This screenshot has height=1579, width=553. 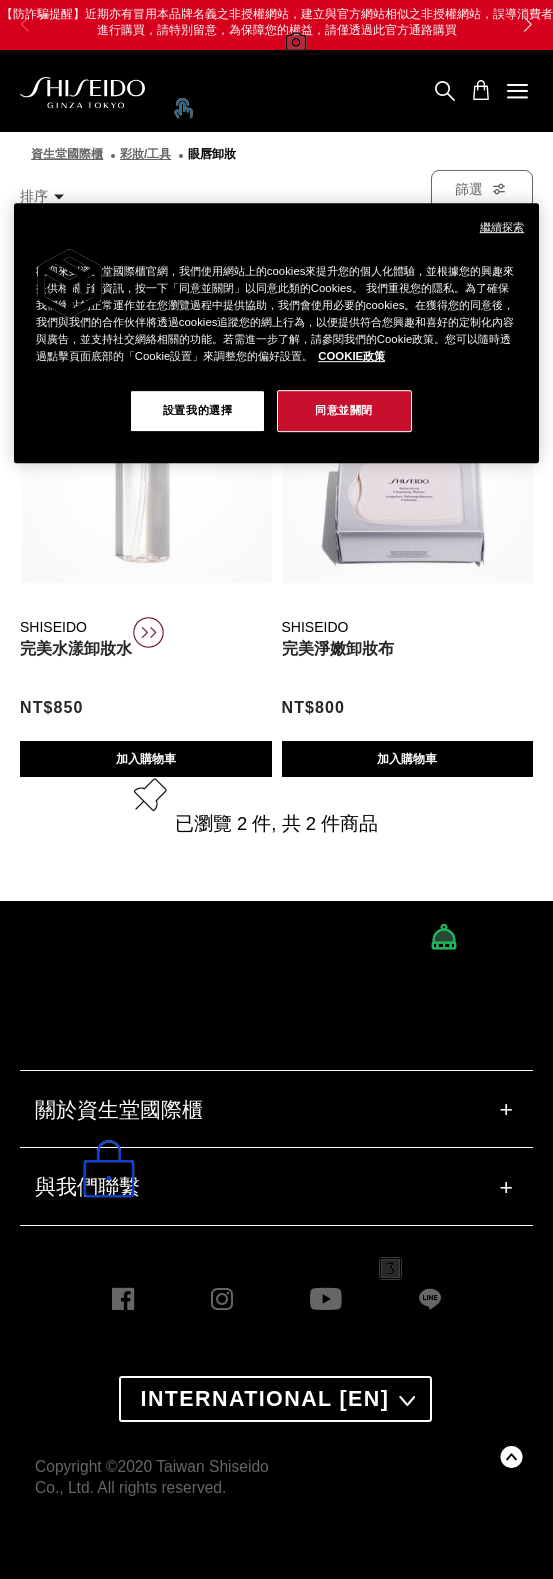 What do you see at coordinates (69, 283) in the screenshot?
I see `view order shipment details` at bounding box center [69, 283].